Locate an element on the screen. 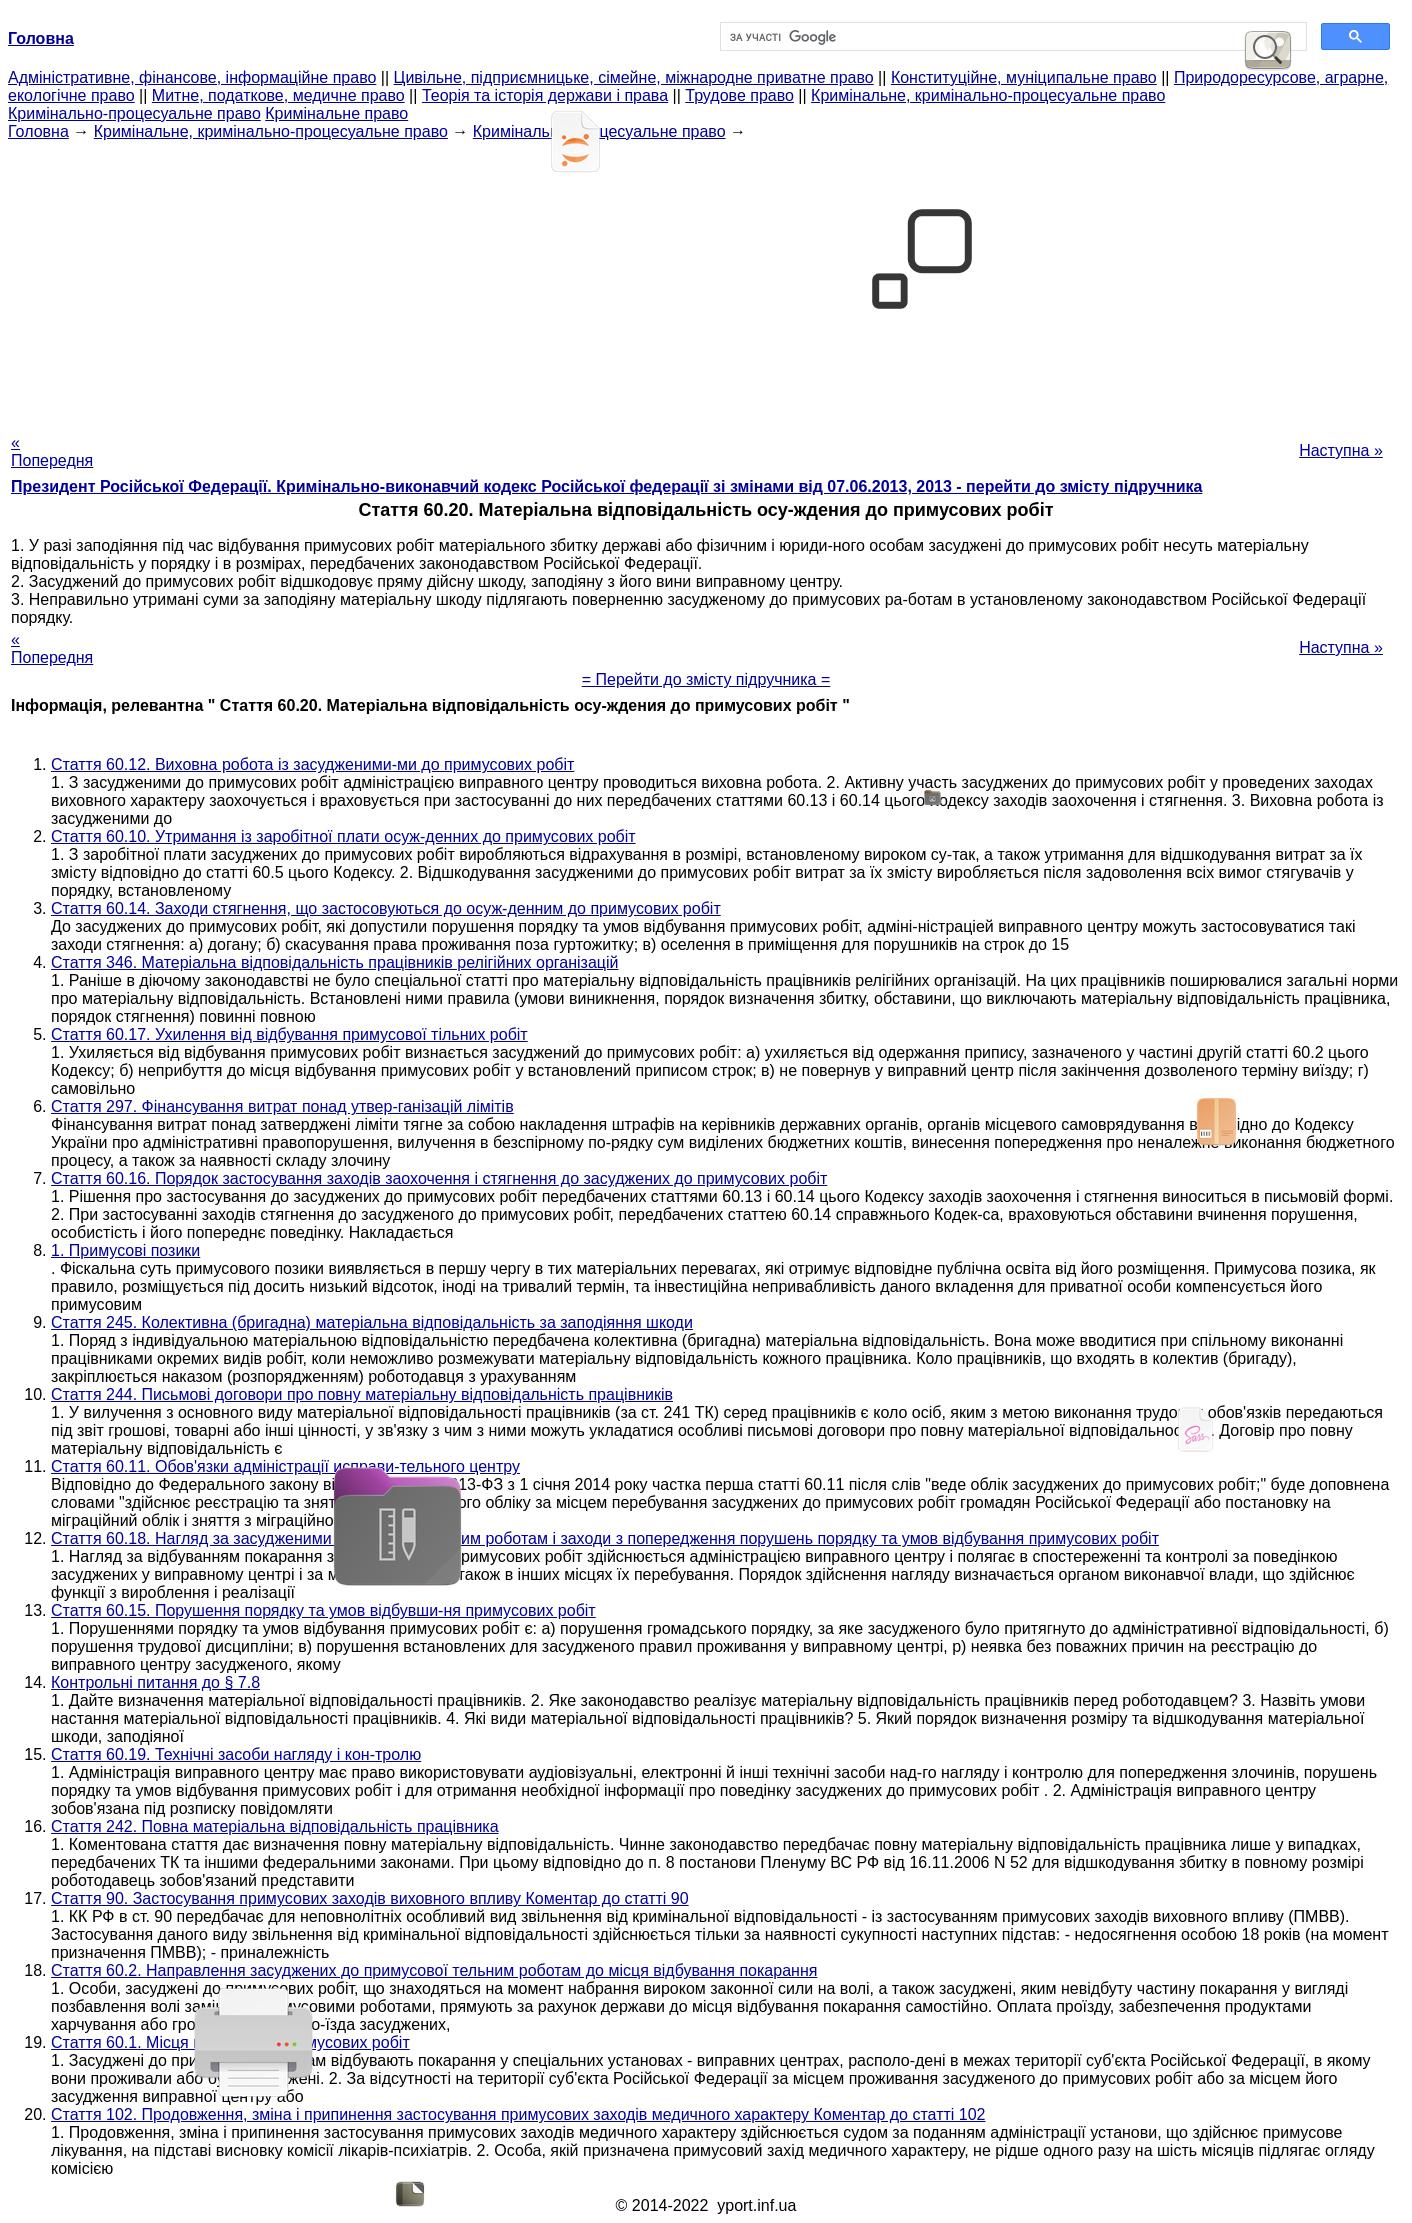  open templates folder is located at coordinates (397, 1526).